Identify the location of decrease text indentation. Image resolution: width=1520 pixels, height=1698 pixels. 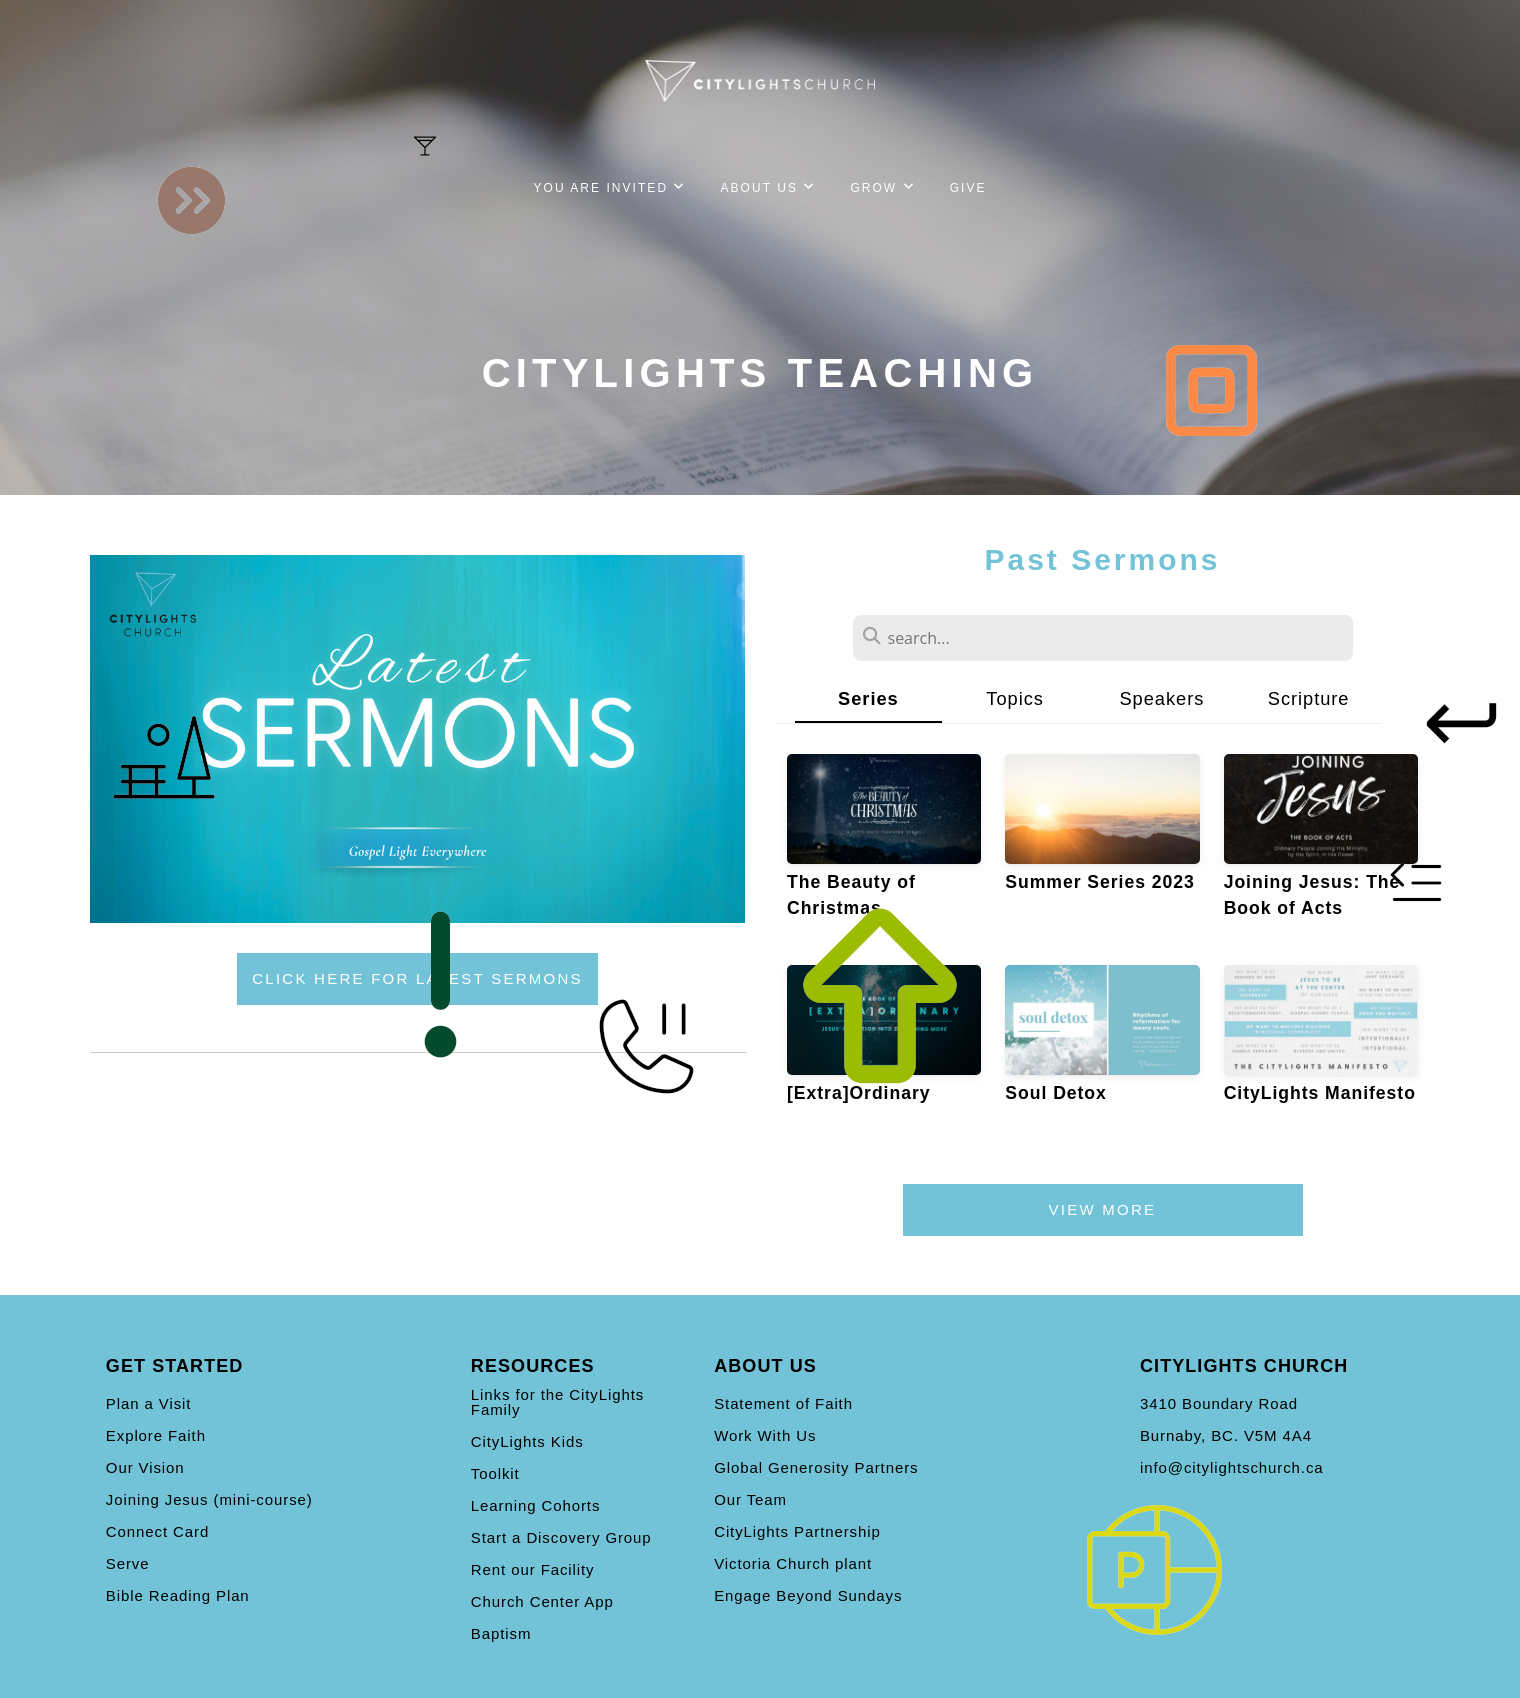
(1417, 883).